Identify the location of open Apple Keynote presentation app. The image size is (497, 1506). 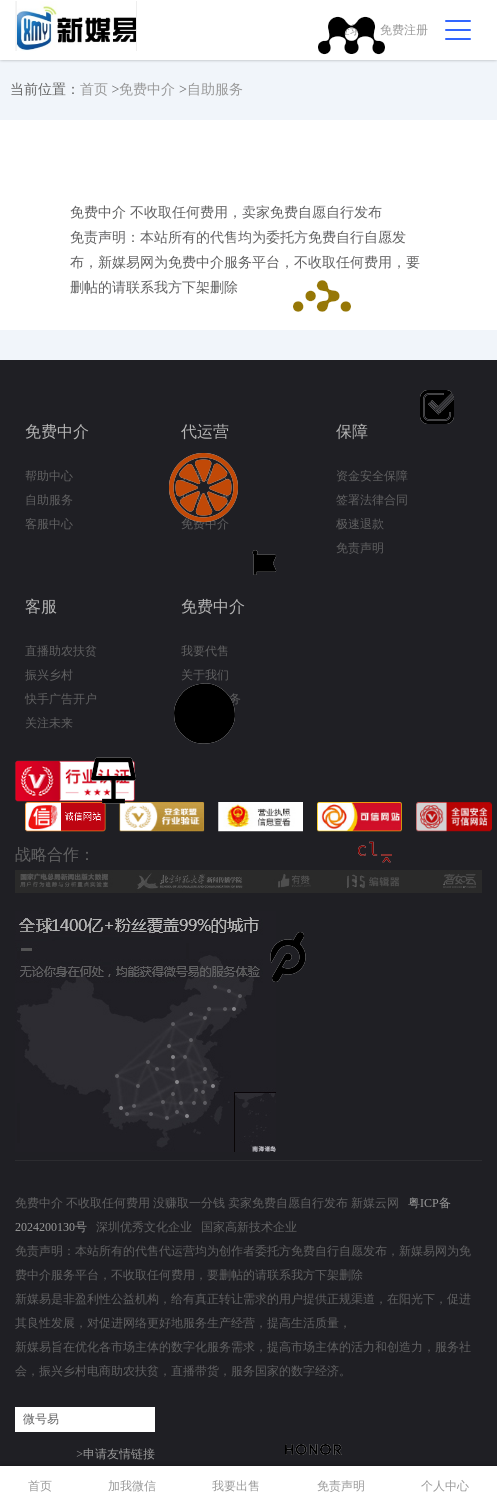
(113, 780).